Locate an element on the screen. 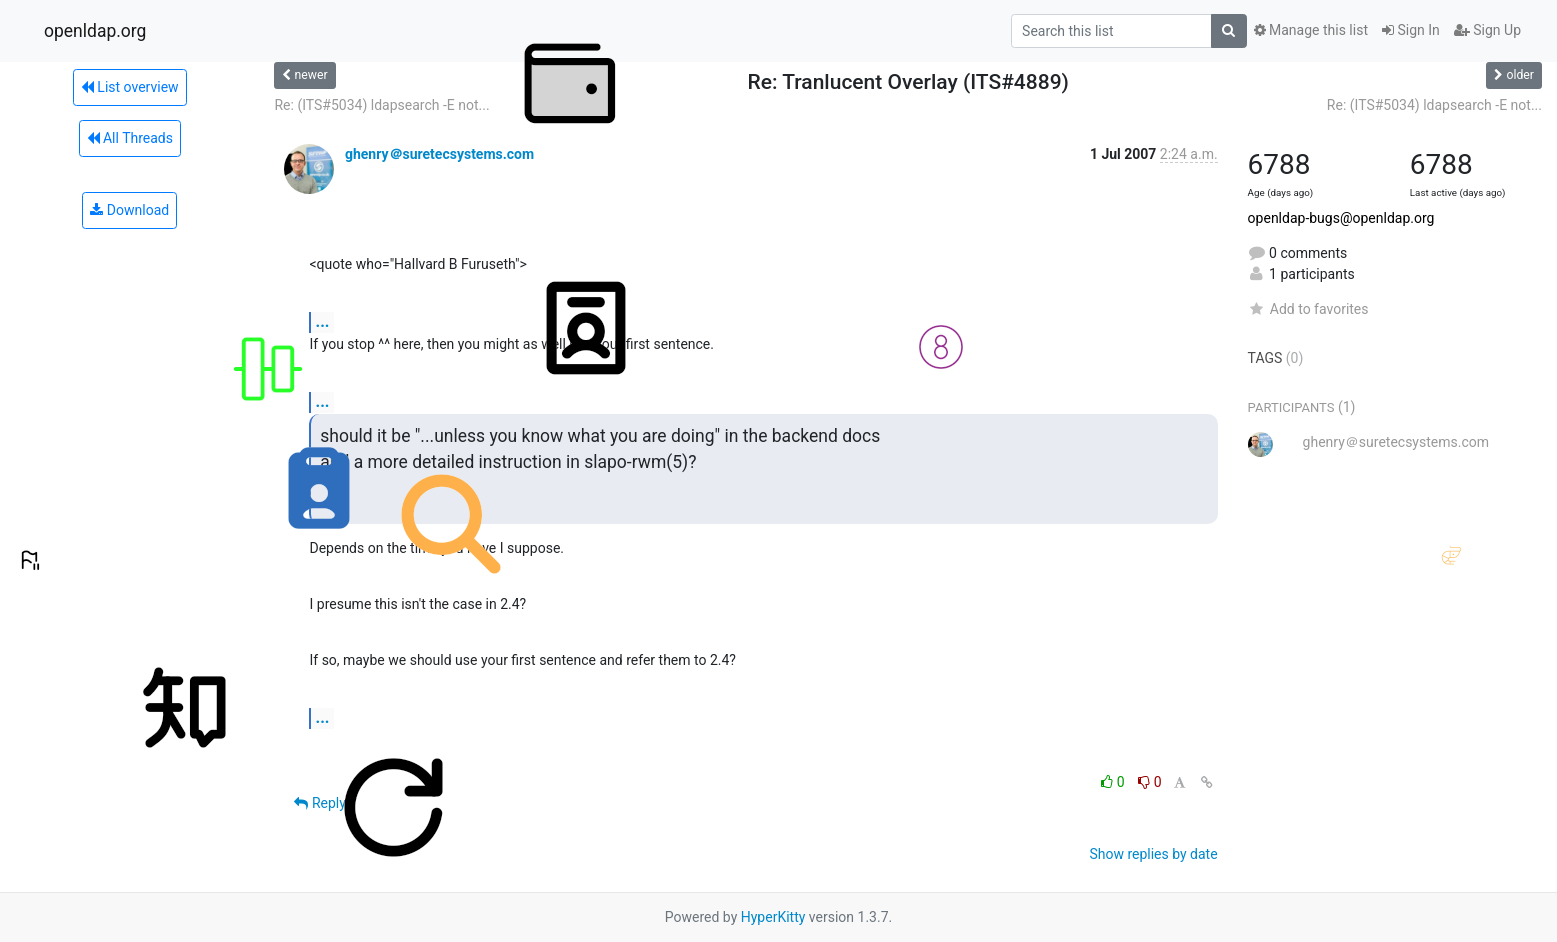  access your wallet or payment methods is located at coordinates (568, 87).